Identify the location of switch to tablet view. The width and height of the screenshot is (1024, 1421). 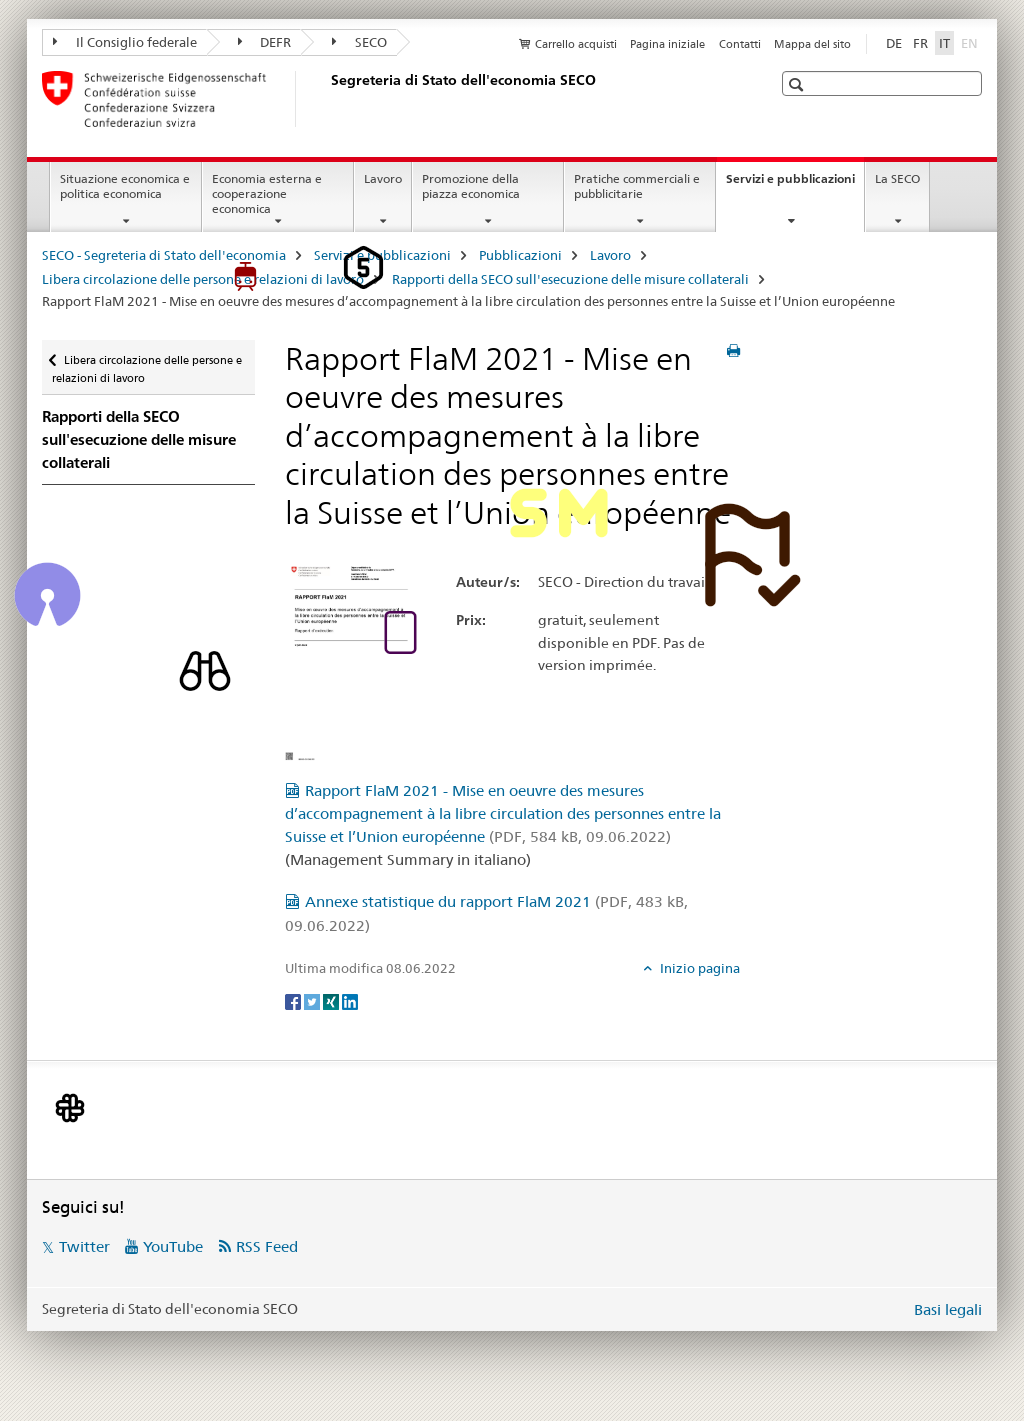
(400, 632).